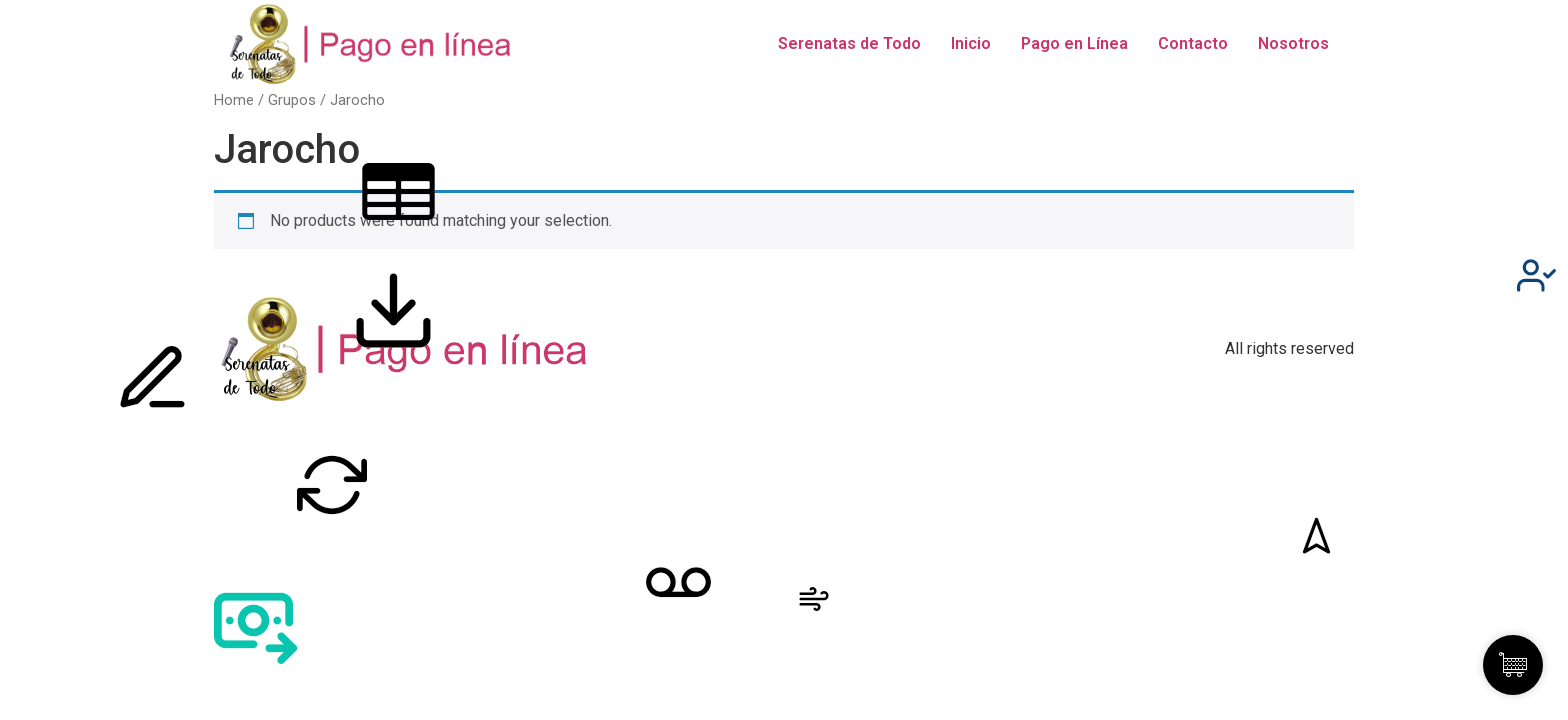  I want to click on indicates current wind conditions in weather display, so click(814, 599).